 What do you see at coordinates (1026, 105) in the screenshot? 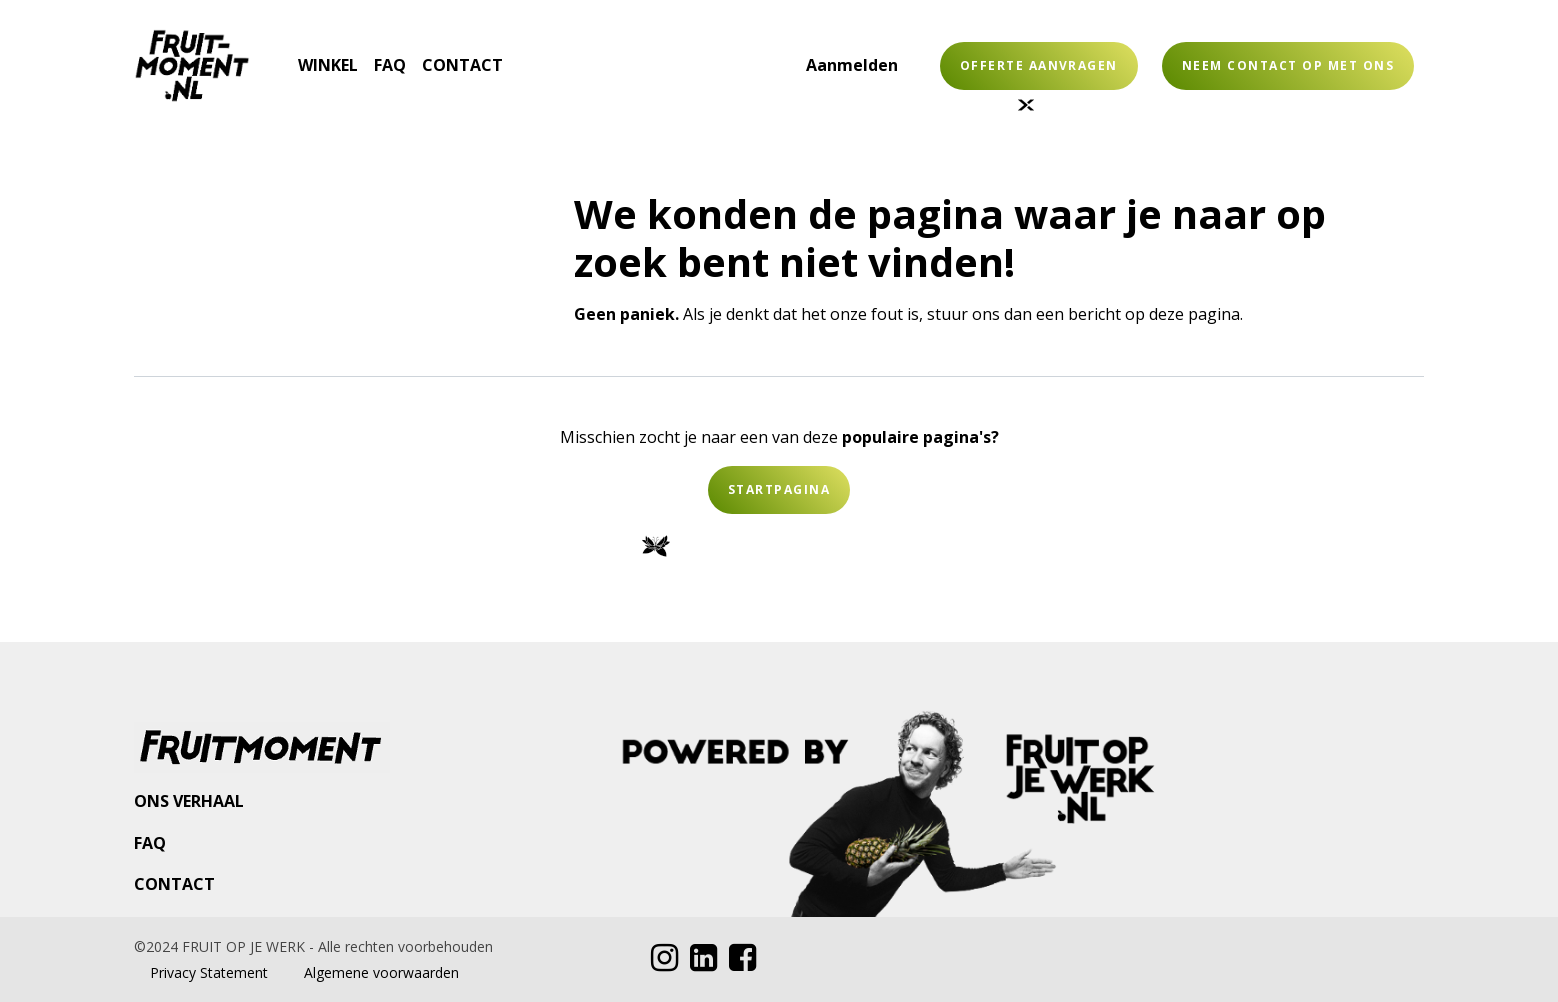
I see `nutanix company logo` at bounding box center [1026, 105].